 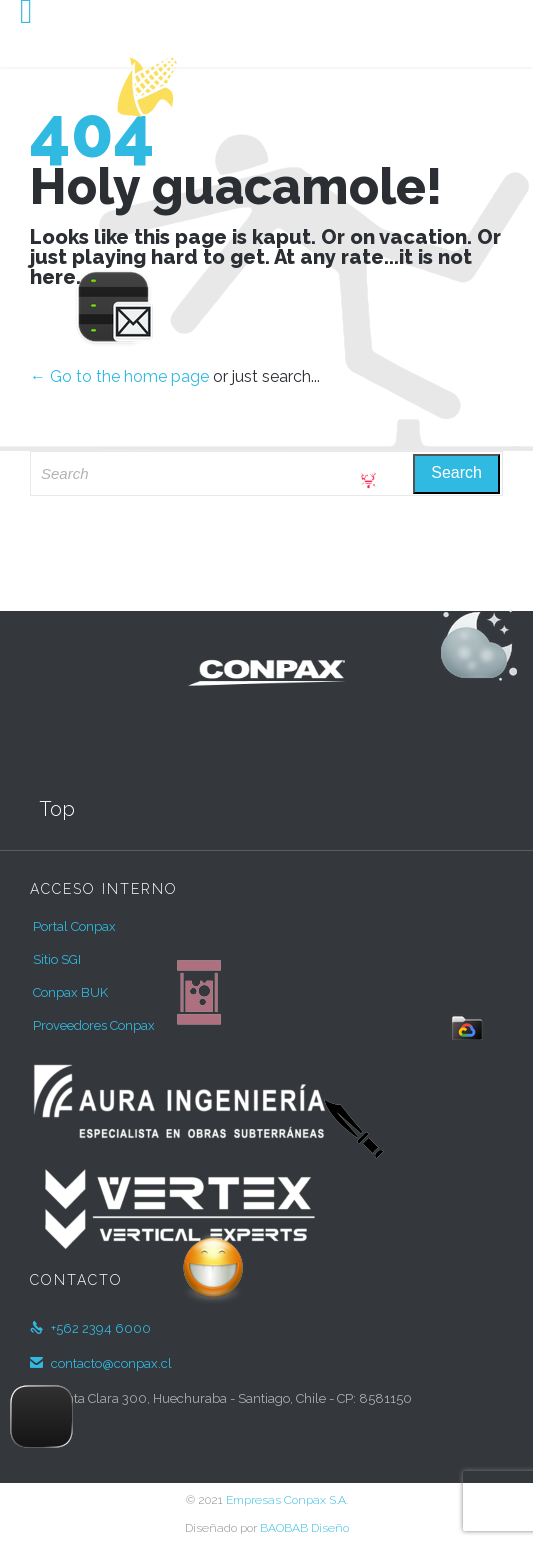 What do you see at coordinates (198, 992) in the screenshot?
I see `view chemical storage or tank status` at bounding box center [198, 992].